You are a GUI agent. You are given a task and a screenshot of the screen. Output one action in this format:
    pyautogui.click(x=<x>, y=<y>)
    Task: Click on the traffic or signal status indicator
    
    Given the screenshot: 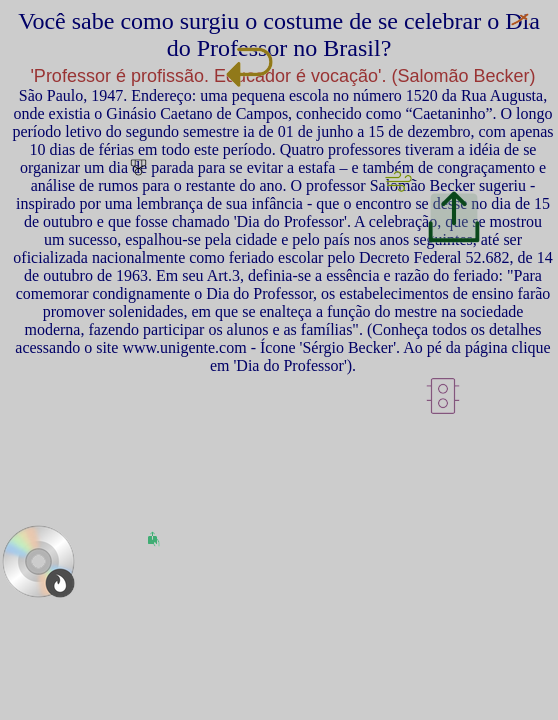 What is the action you would take?
    pyautogui.click(x=443, y=396)
    